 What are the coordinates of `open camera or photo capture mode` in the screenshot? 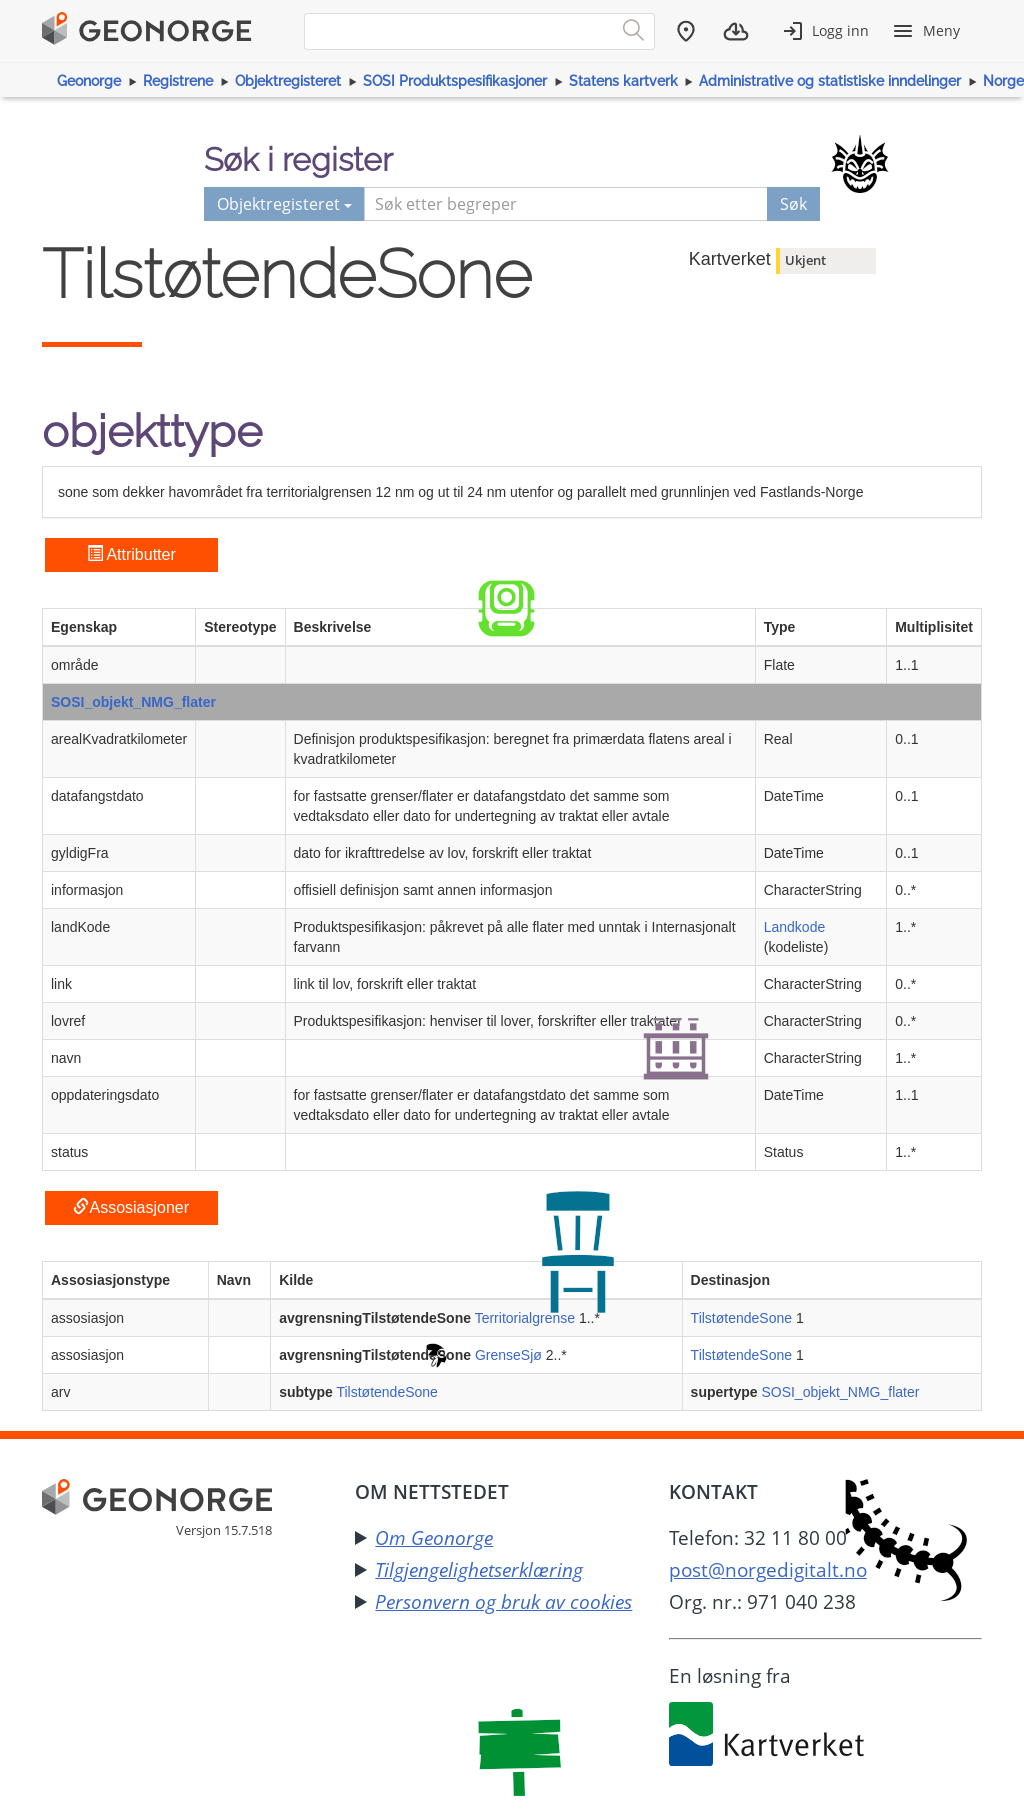 It's located at (506, 608).